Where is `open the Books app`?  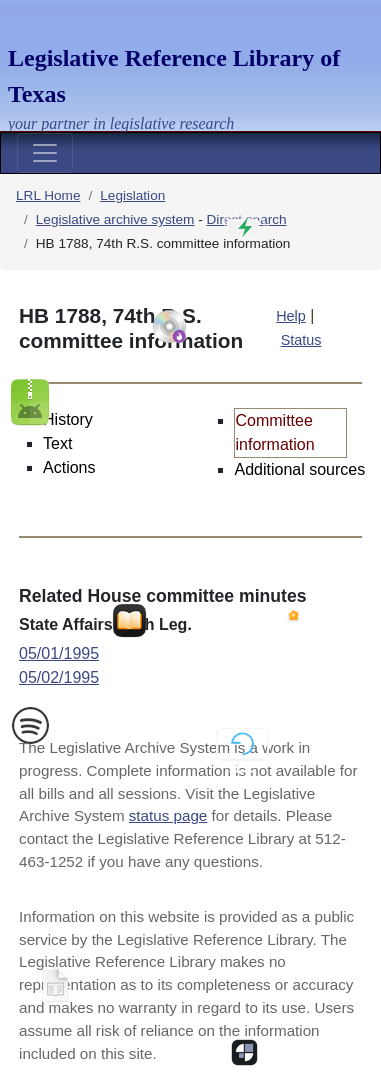 open the Books app is located at coordinates (129, 620).